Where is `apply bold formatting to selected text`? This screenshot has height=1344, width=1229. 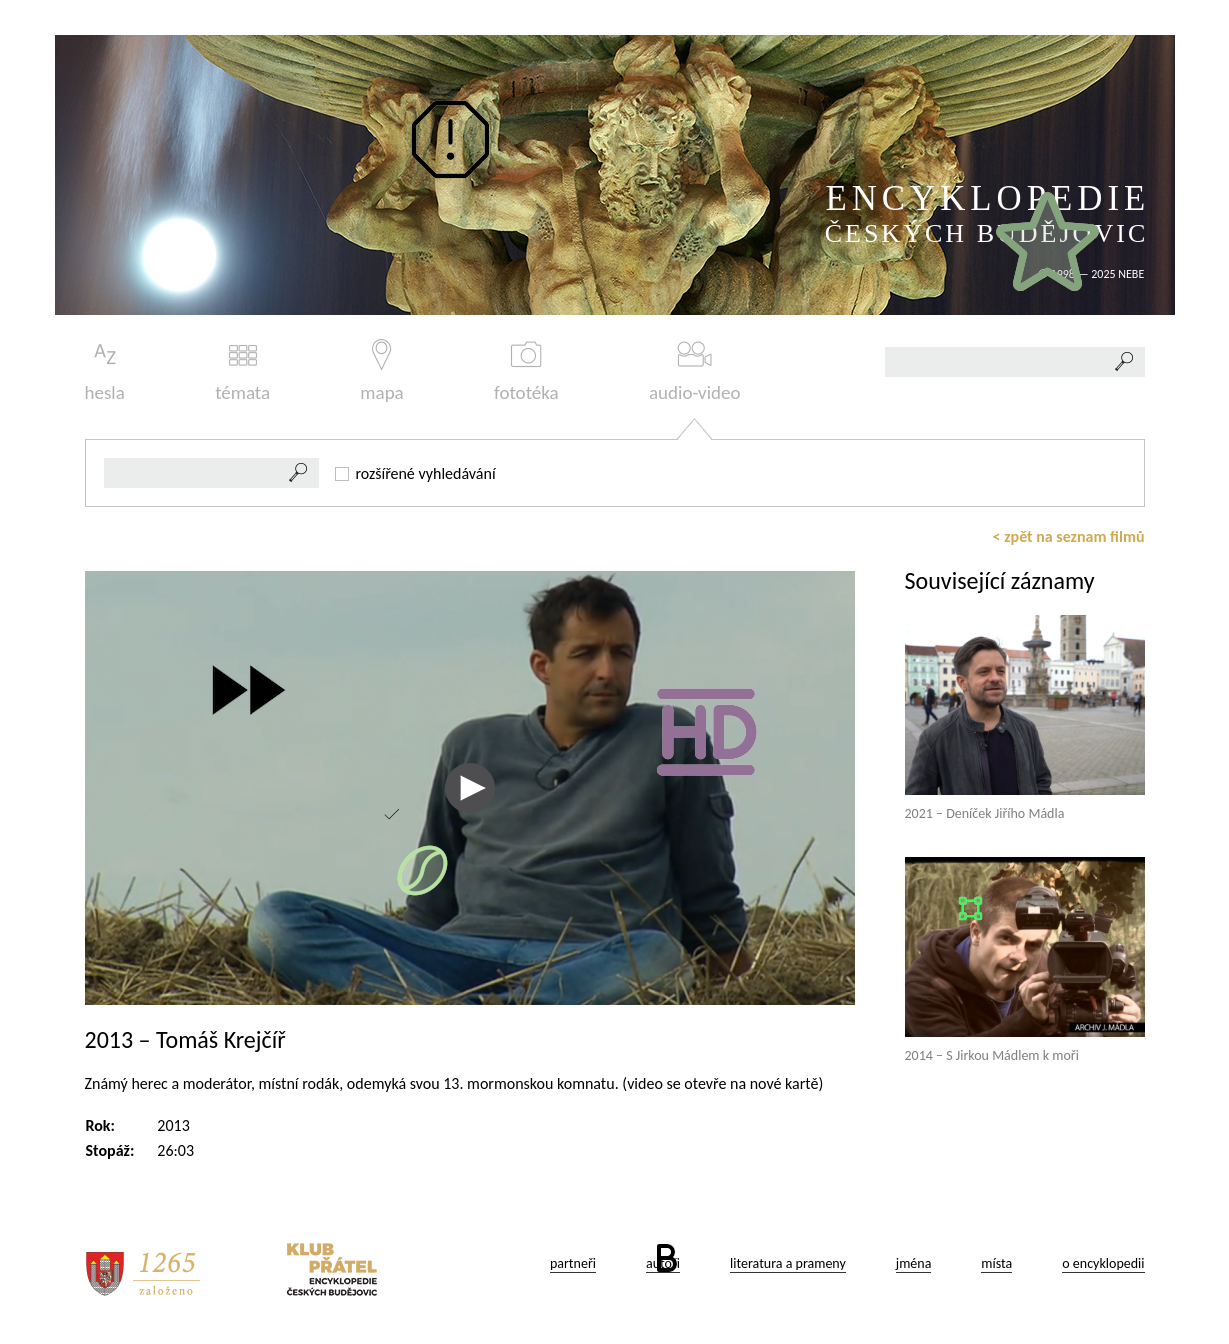
apply bold formatting to selected text is located at coordinates (667, 1258).